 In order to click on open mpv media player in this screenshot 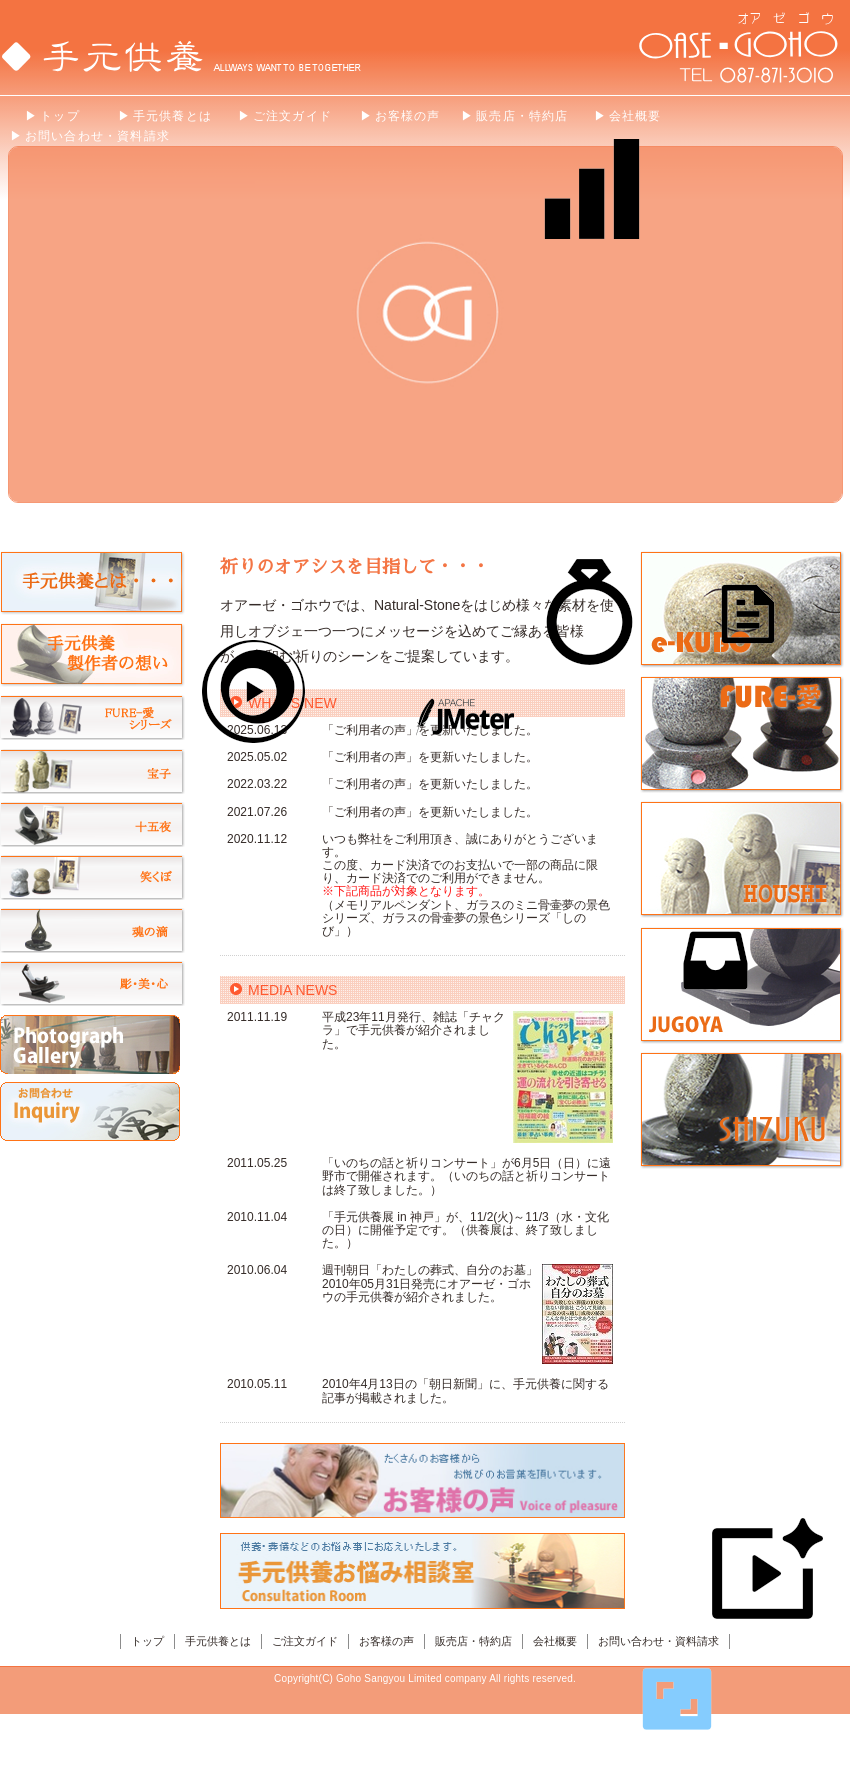, I will do `click(253, 691)`.